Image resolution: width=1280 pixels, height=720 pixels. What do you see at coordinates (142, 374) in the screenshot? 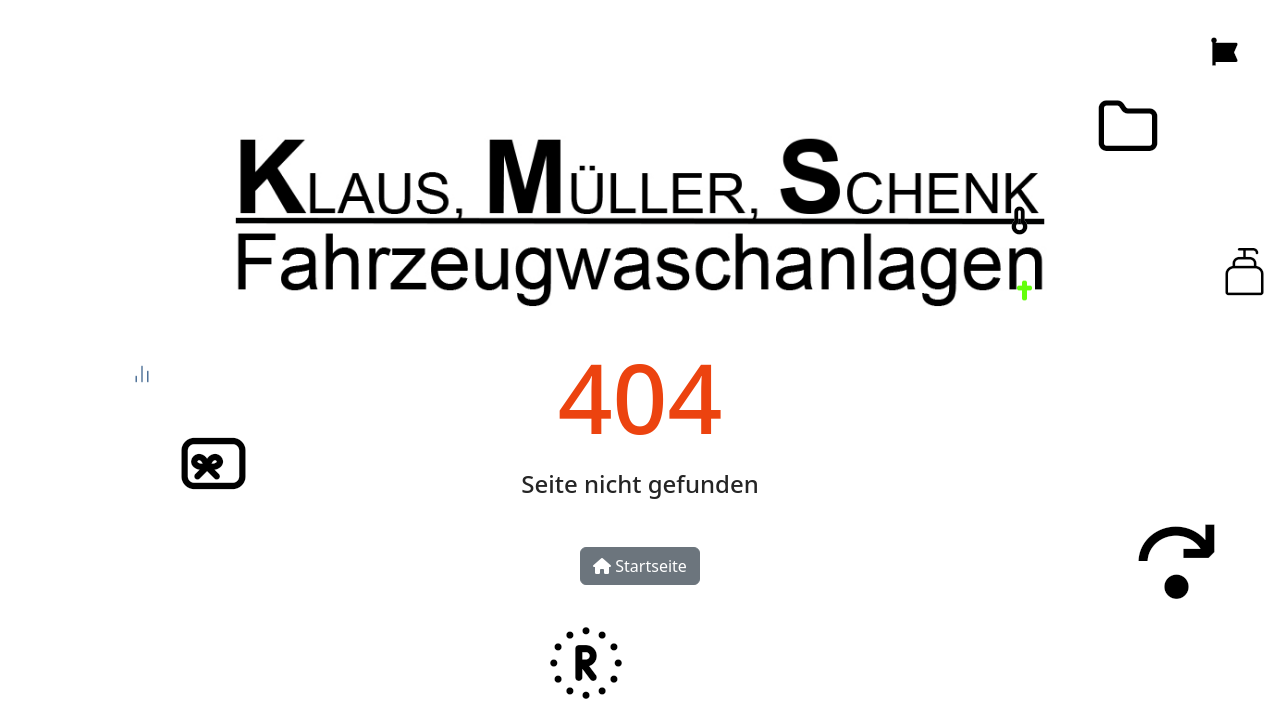
I see `view bar chart or statistics` at bounding box center [142, 374].